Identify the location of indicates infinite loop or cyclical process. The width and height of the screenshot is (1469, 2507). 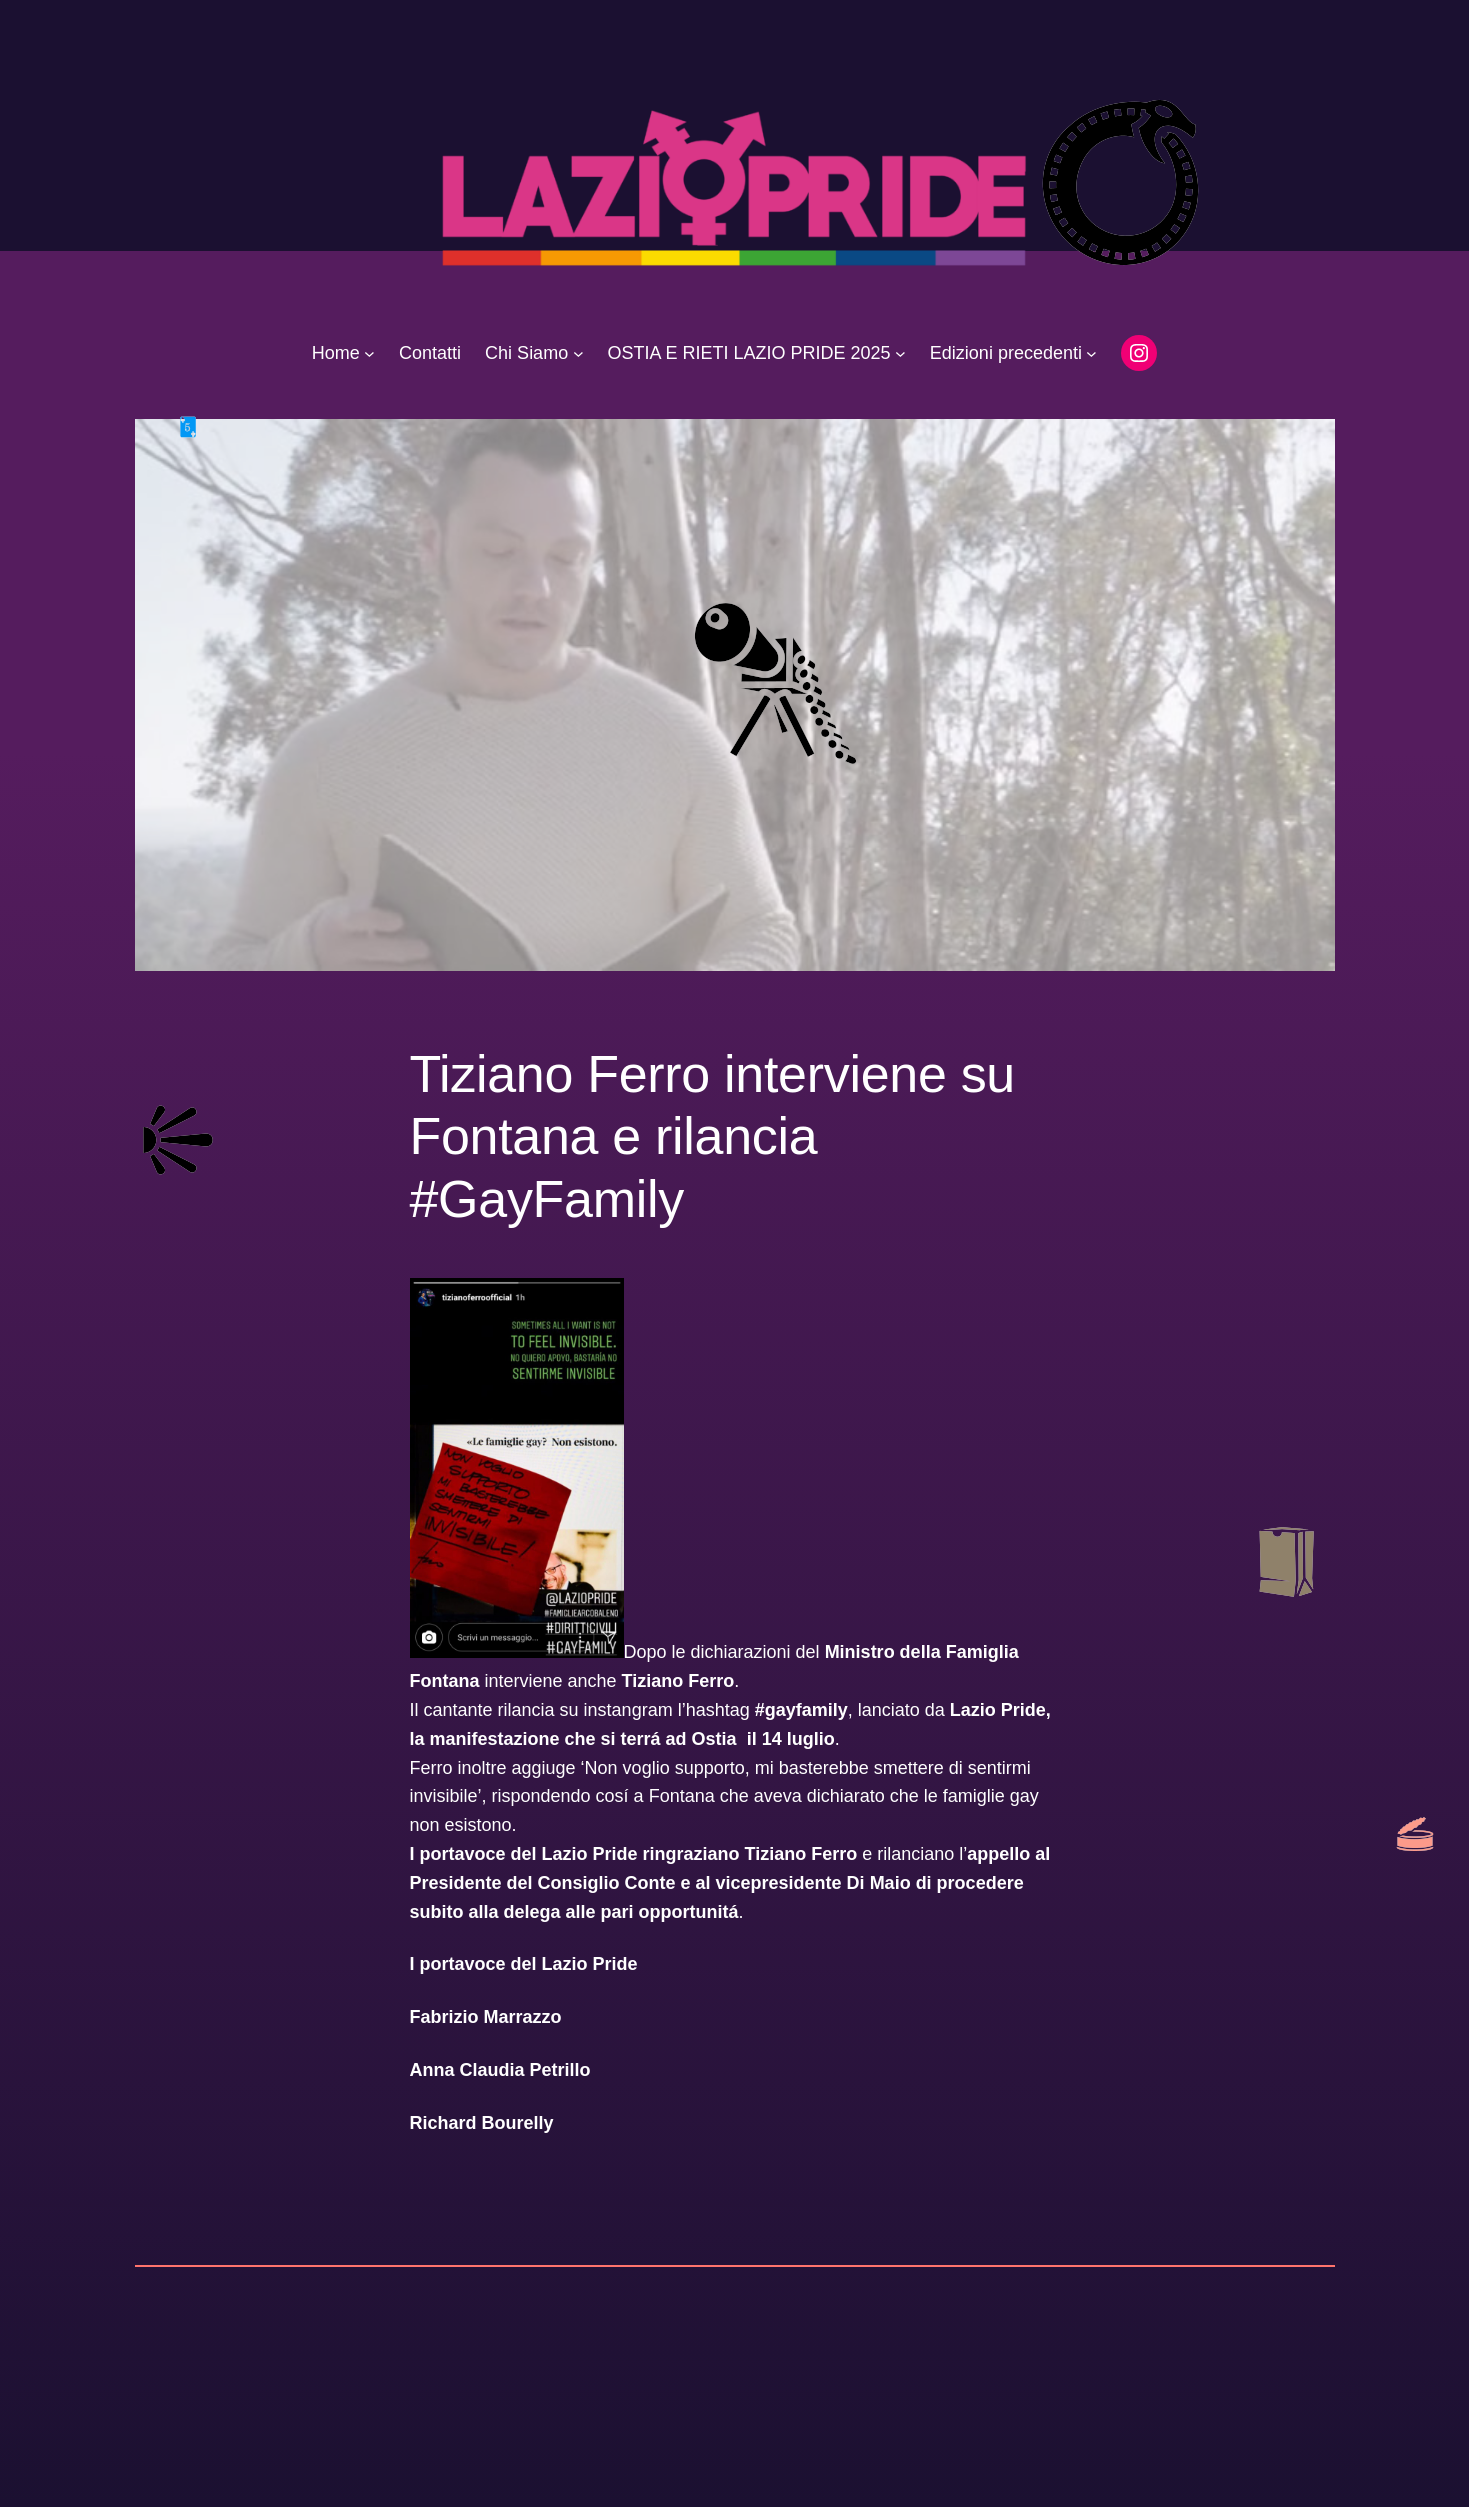
(1120, 182).